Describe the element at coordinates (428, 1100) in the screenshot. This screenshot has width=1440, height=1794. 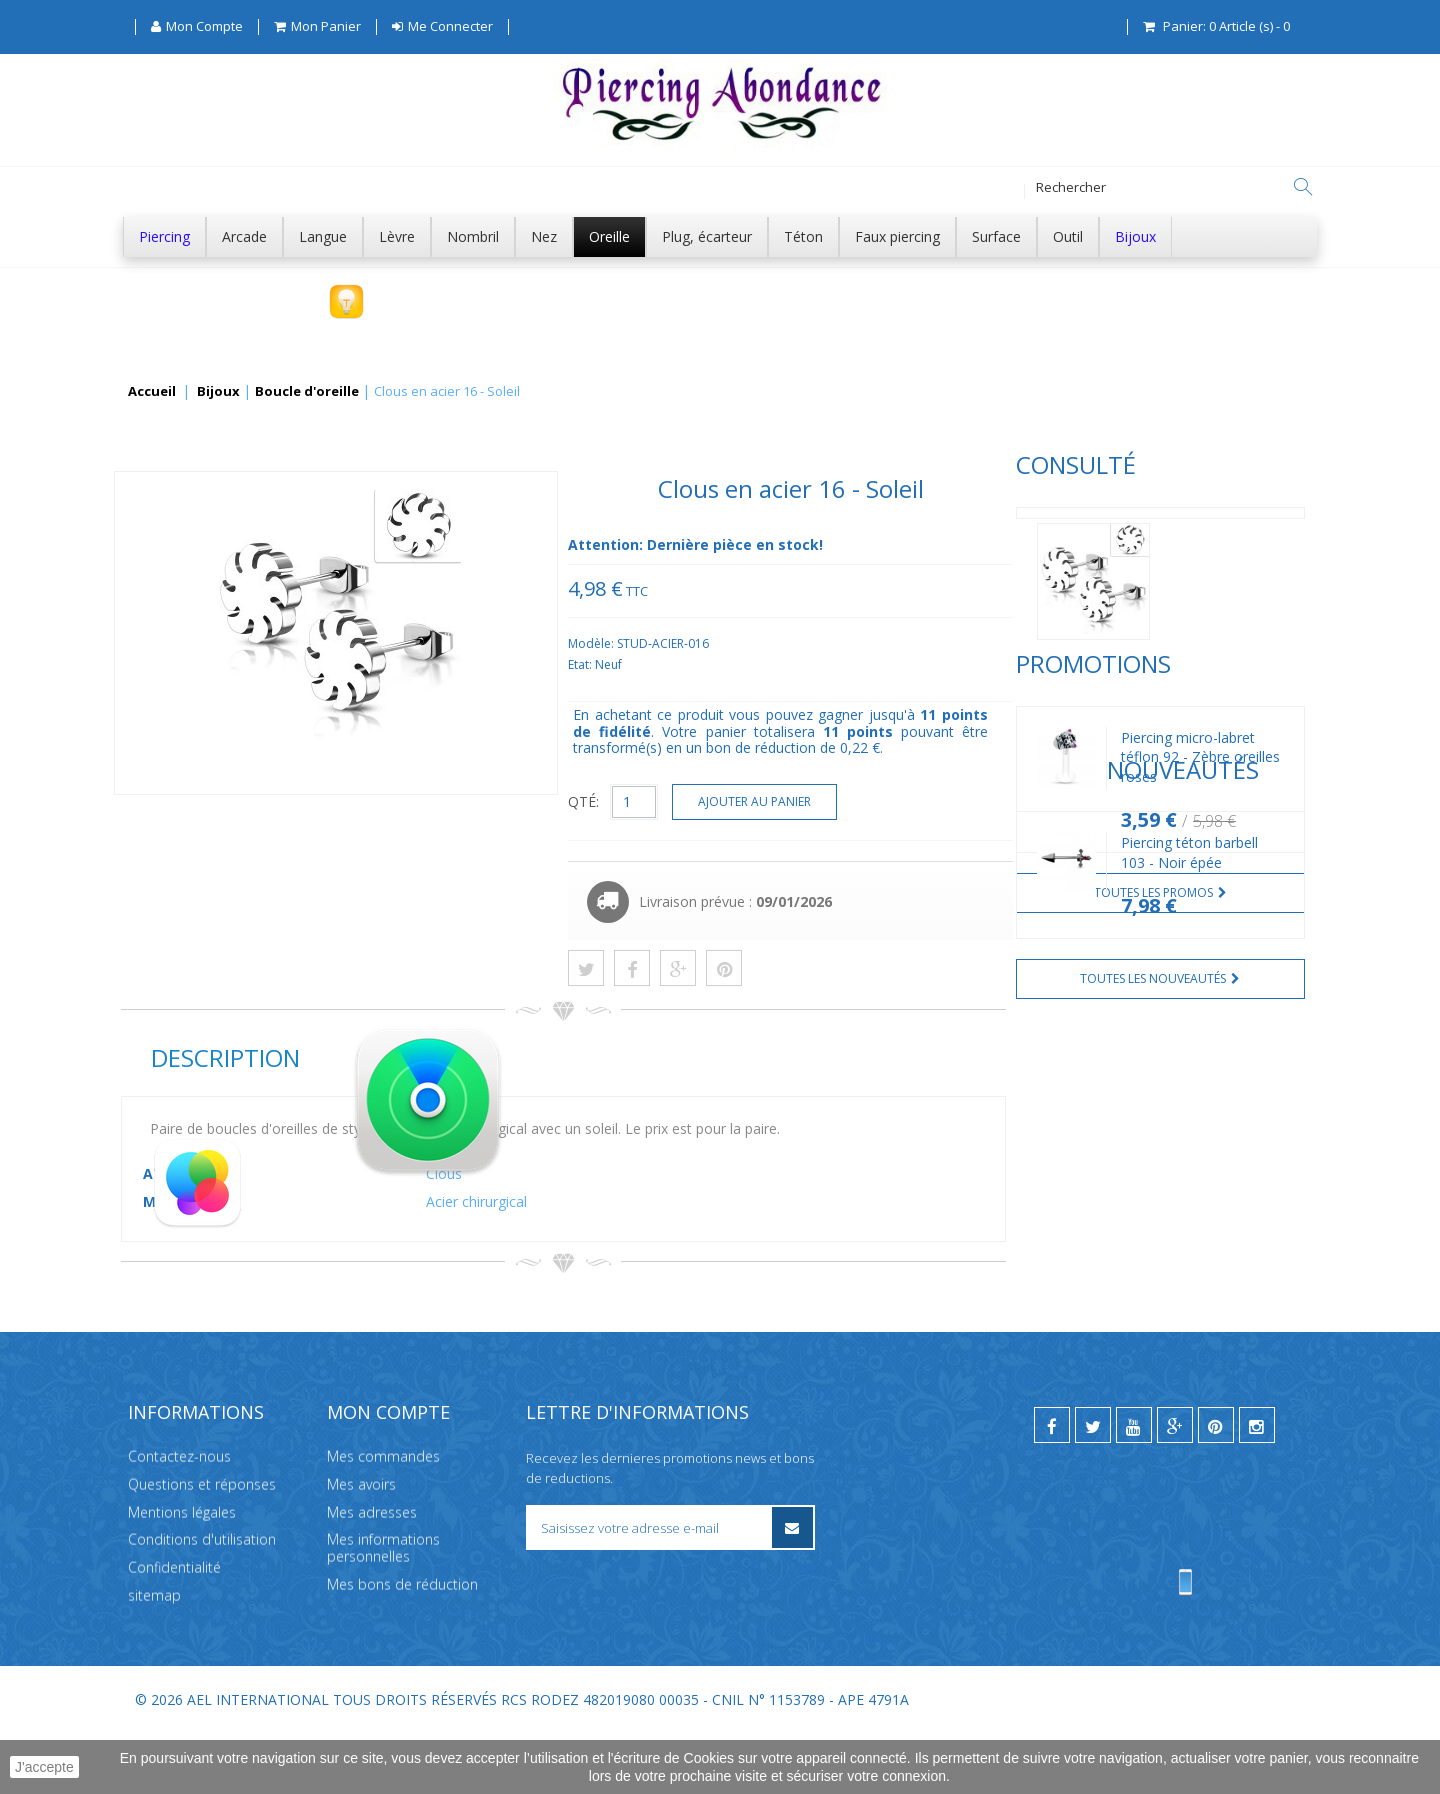
I see `open Find My app to locate devices or people` at that location.